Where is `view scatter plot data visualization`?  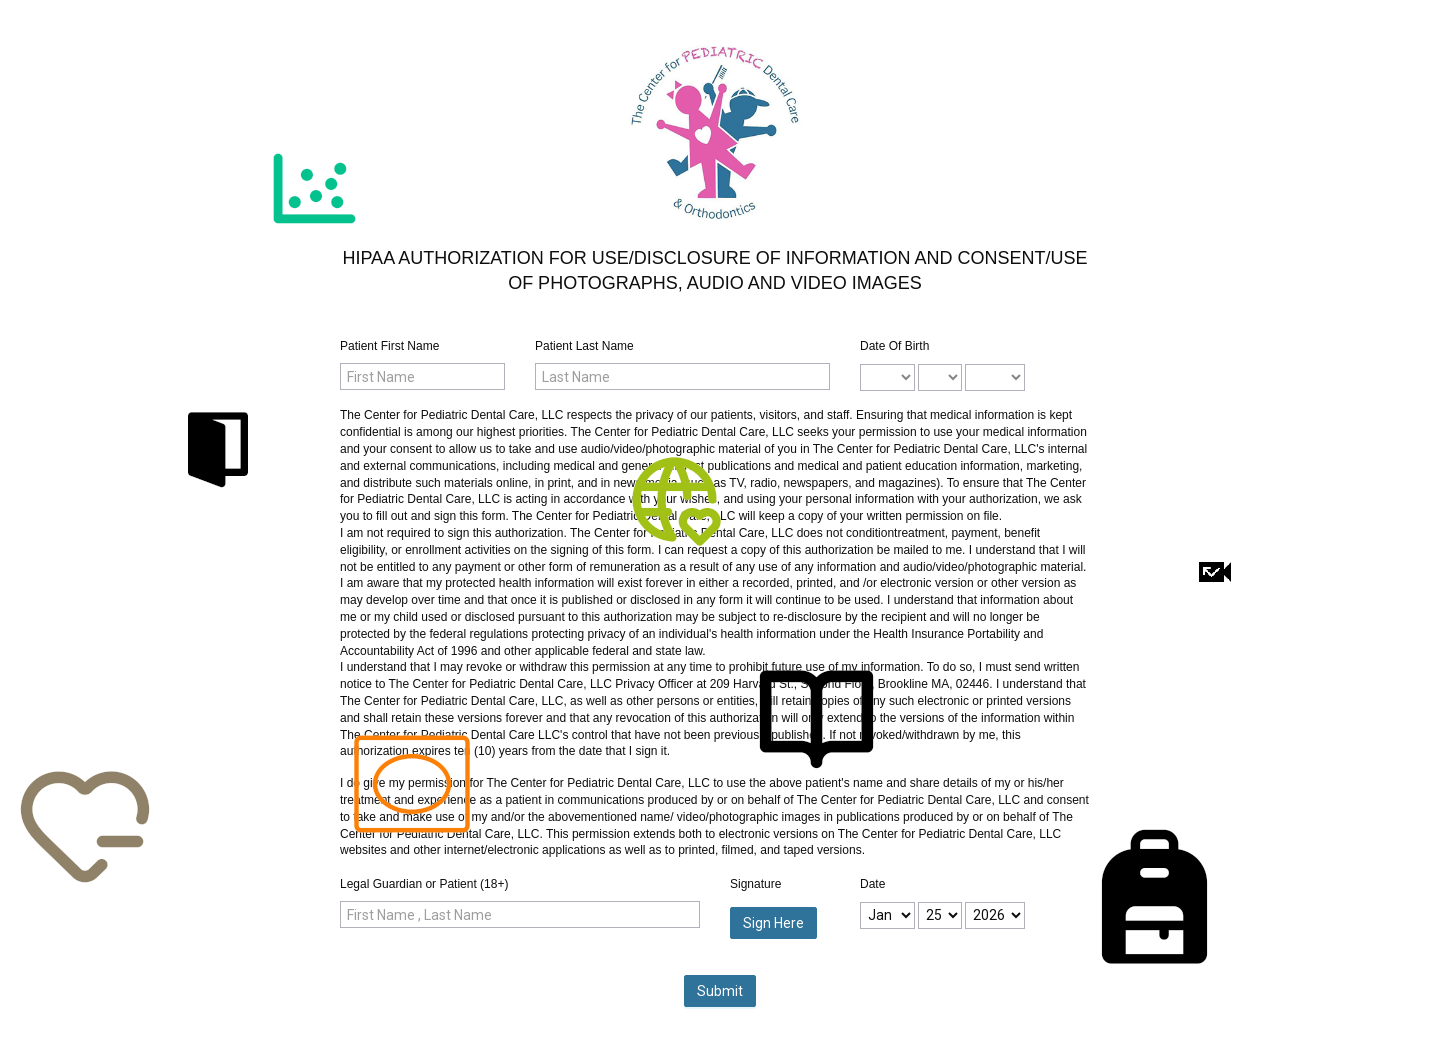 view scatter plot data visualization is located at coordinates (314, 188).